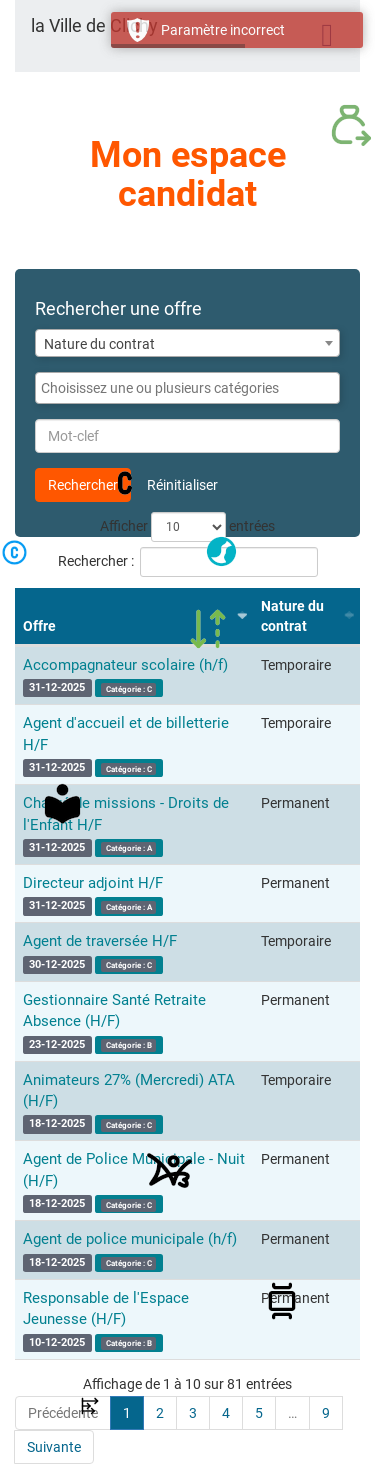 This screenshot has height=1471, width=375. Describe the element at coordinates (282, 1301) in the screenshot. I see `scroll through a vertical carousel` at that location.